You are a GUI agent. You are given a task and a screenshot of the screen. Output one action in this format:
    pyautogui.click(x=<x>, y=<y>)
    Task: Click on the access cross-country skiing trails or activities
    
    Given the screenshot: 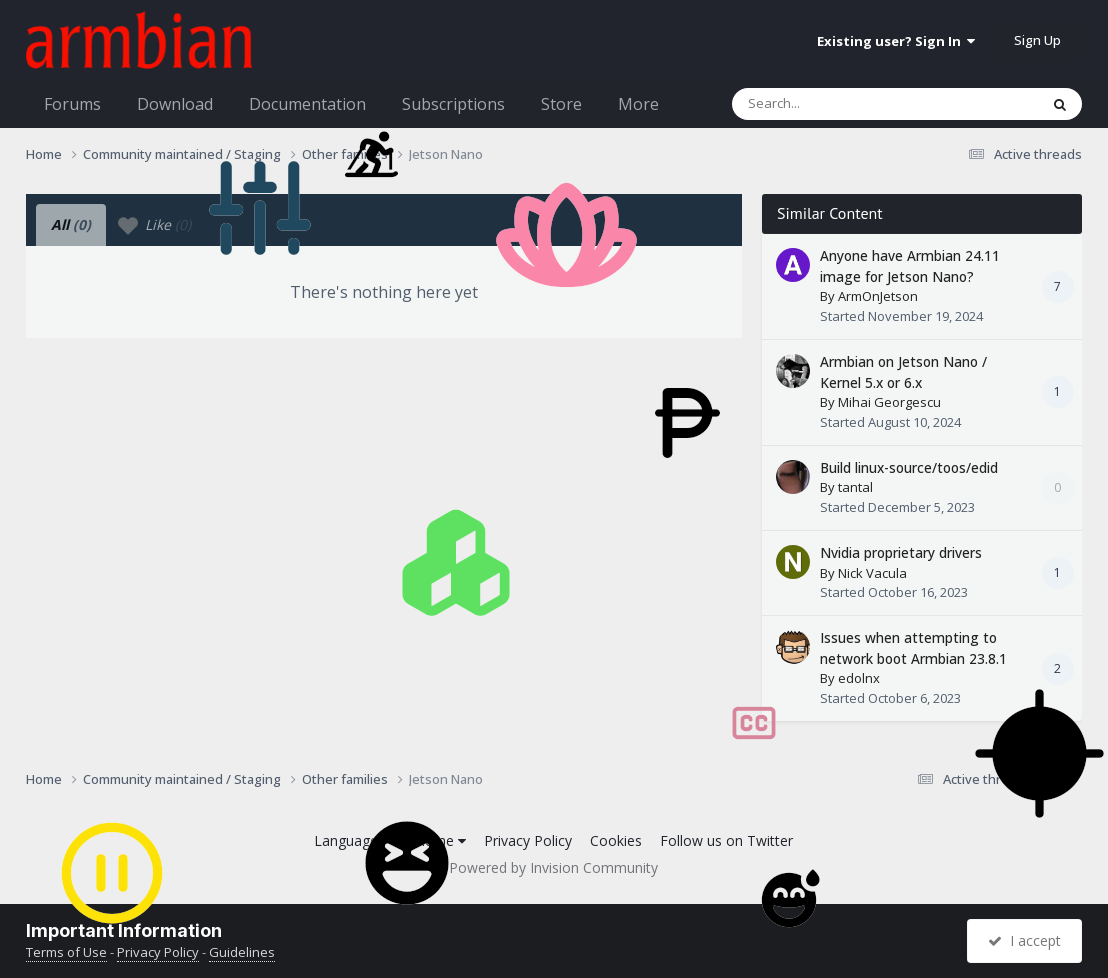 What is the action you would take?
    pyautogui.click(x=371, y=153)
    